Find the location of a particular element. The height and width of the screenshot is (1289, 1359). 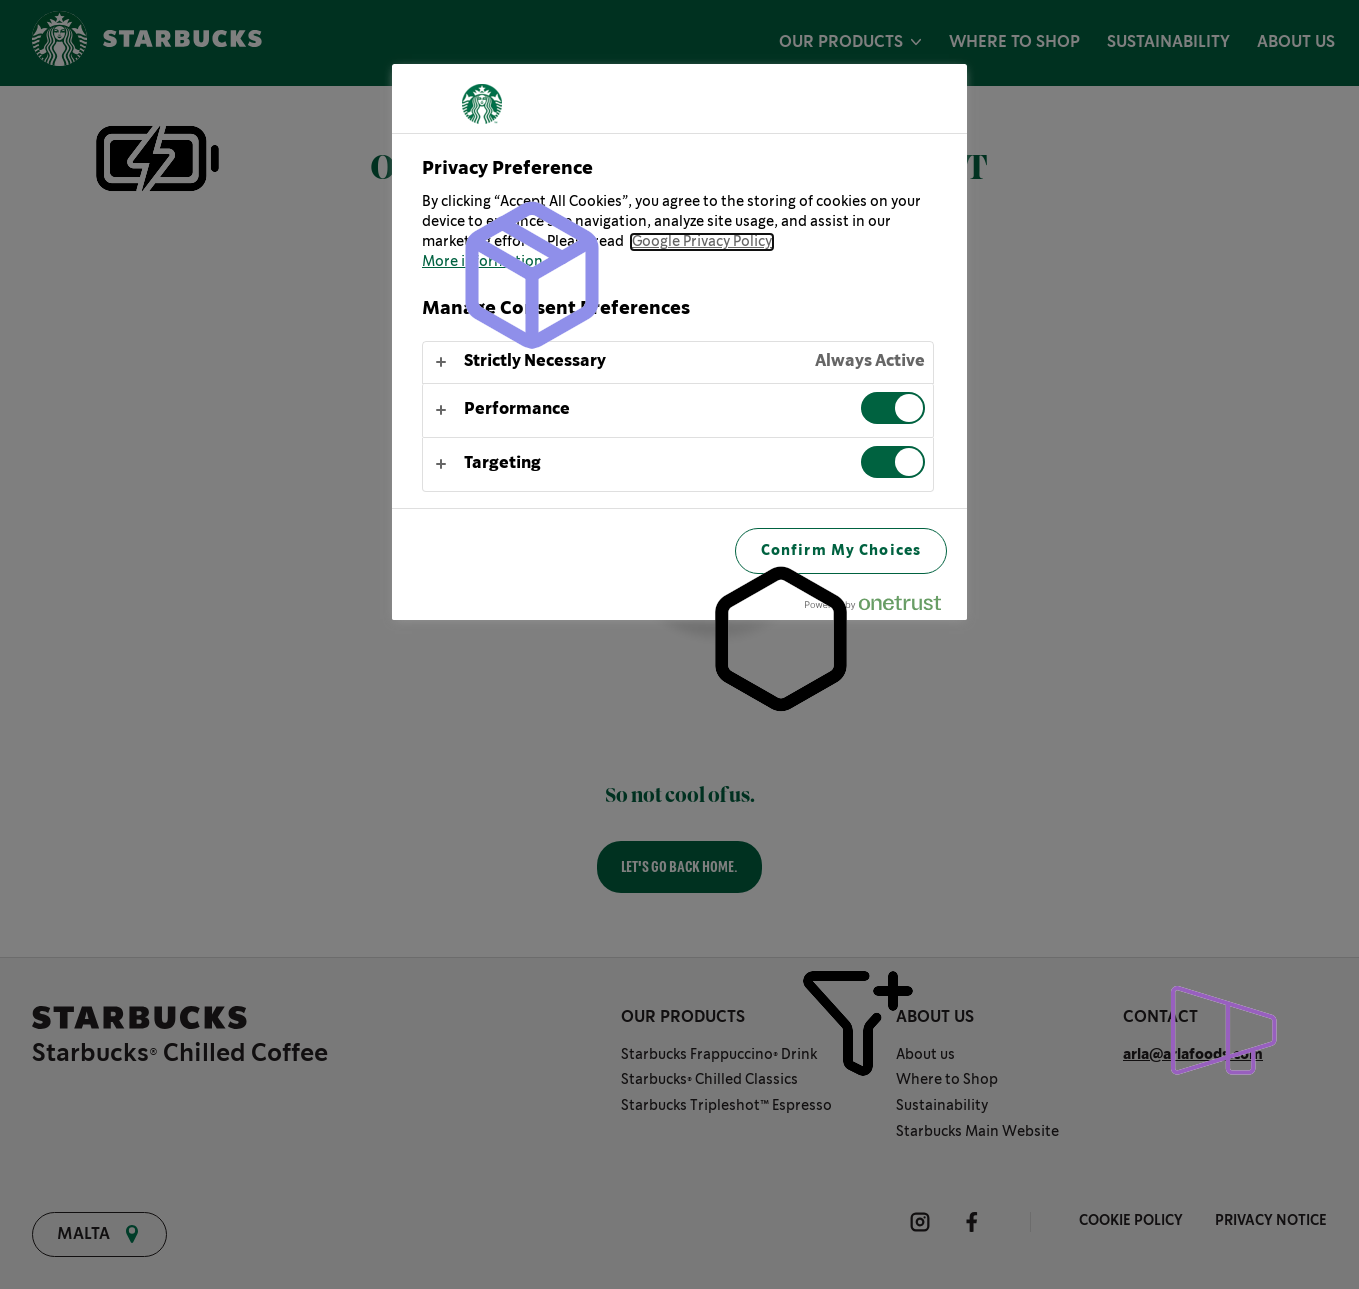

view package or shipment details is located at coordinates (532, 275).